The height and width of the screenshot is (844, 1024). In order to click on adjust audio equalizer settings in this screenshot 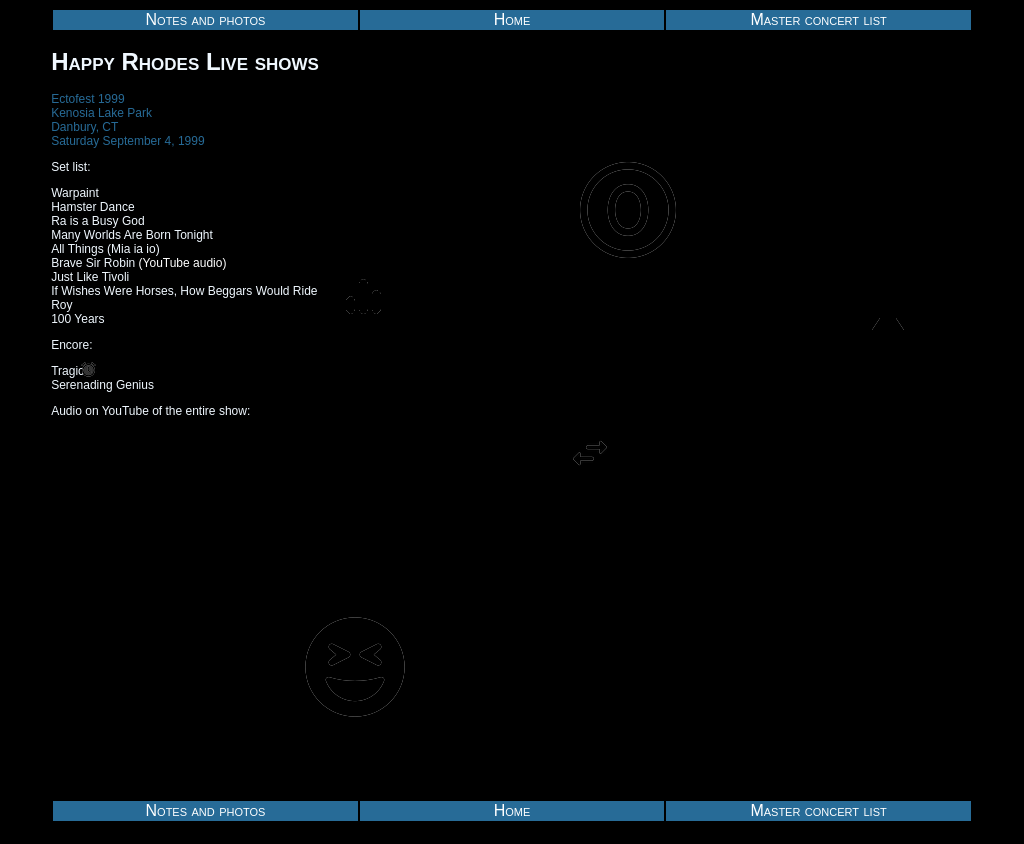, I will do `click(363, 296)`.